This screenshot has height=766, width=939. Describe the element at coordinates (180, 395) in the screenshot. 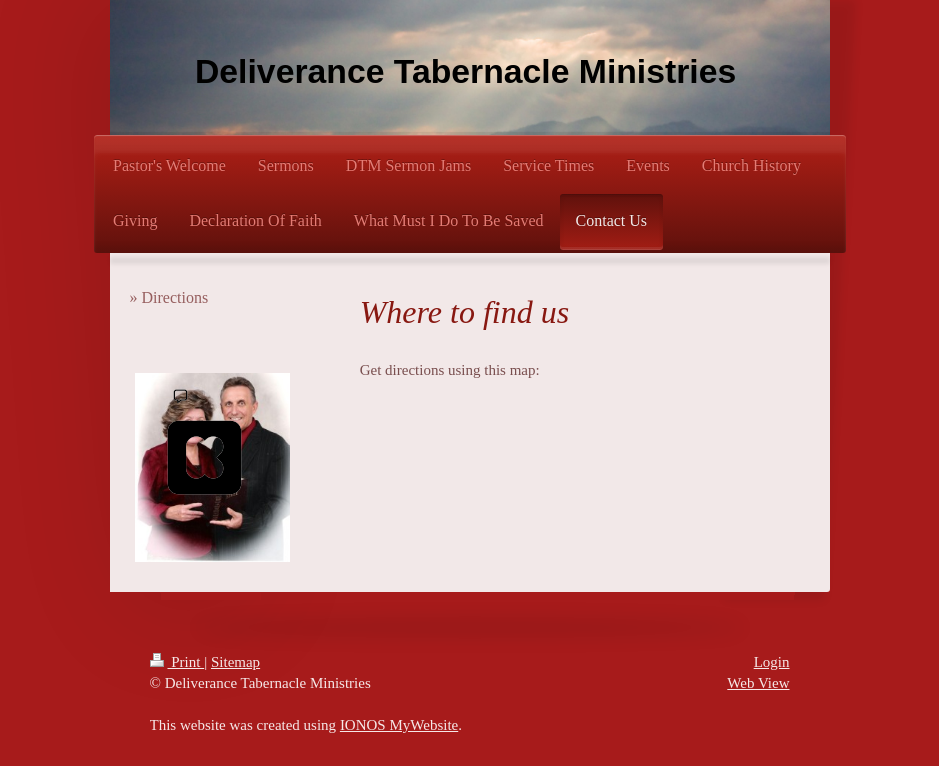

I see `open messaging or chat` at that location.